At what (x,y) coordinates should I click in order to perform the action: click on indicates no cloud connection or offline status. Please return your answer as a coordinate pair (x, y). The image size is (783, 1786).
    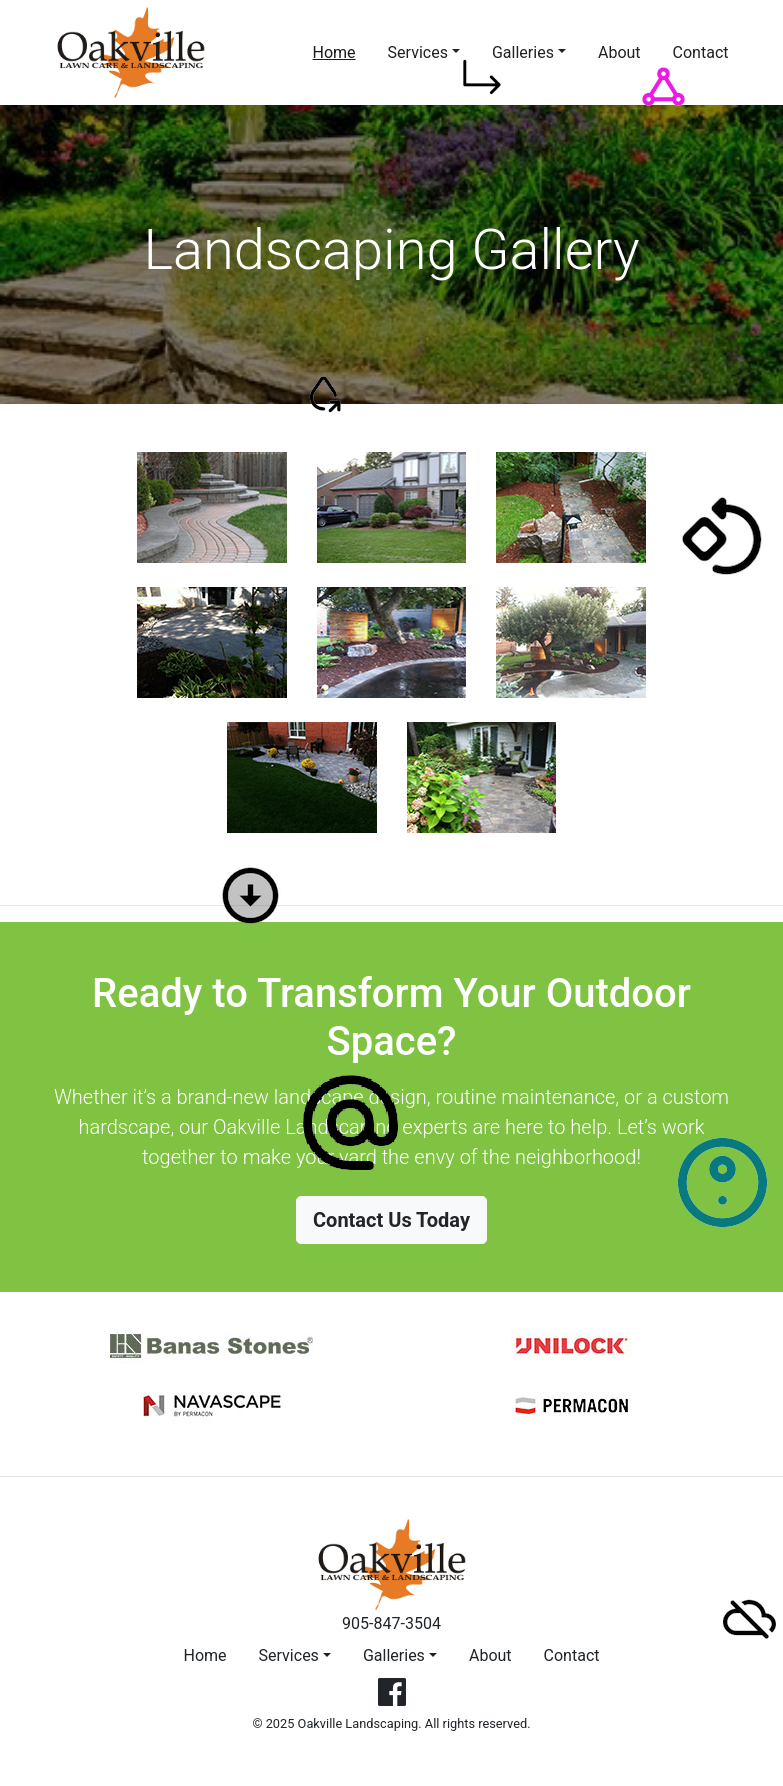
    Looking at the image, I should click on (749, 1617).